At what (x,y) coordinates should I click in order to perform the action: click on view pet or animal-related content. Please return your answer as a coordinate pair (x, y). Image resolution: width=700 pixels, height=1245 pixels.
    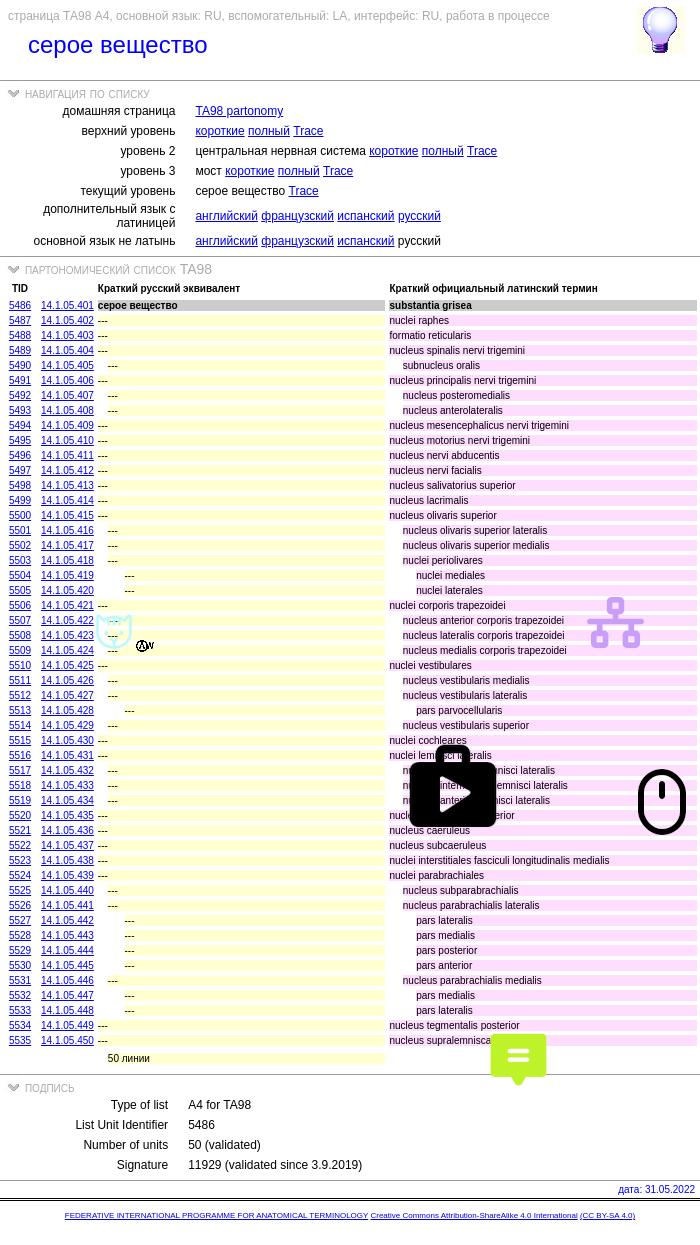
    Looking at the image, I should click on (114, 631).